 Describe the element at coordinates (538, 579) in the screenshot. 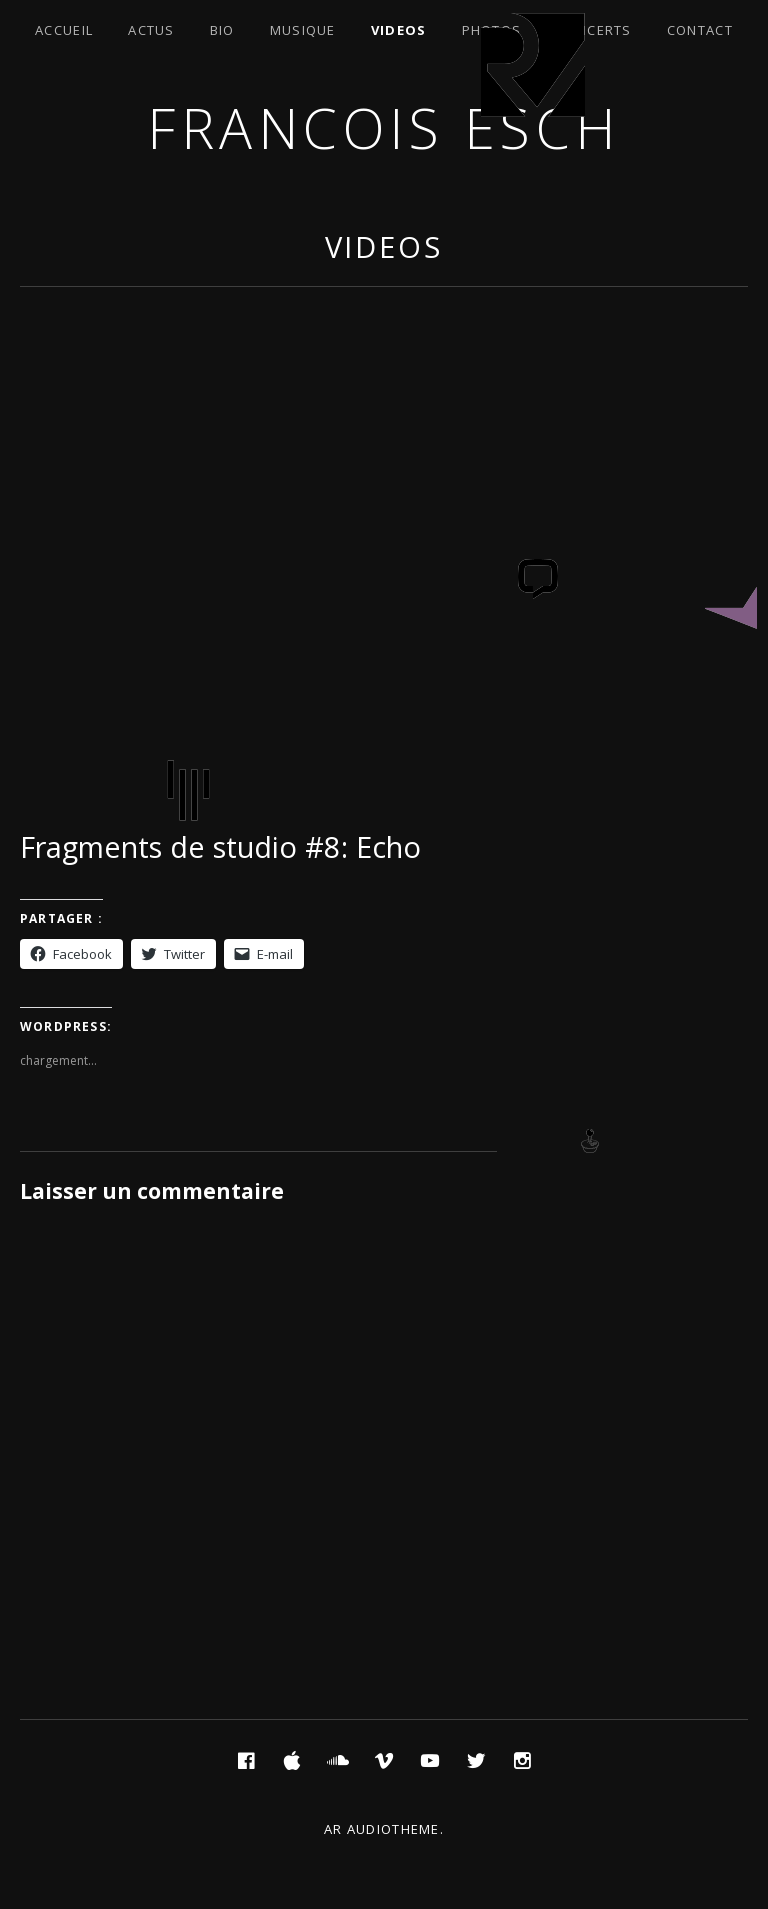

I see `open LiveChat customer support` at that location.